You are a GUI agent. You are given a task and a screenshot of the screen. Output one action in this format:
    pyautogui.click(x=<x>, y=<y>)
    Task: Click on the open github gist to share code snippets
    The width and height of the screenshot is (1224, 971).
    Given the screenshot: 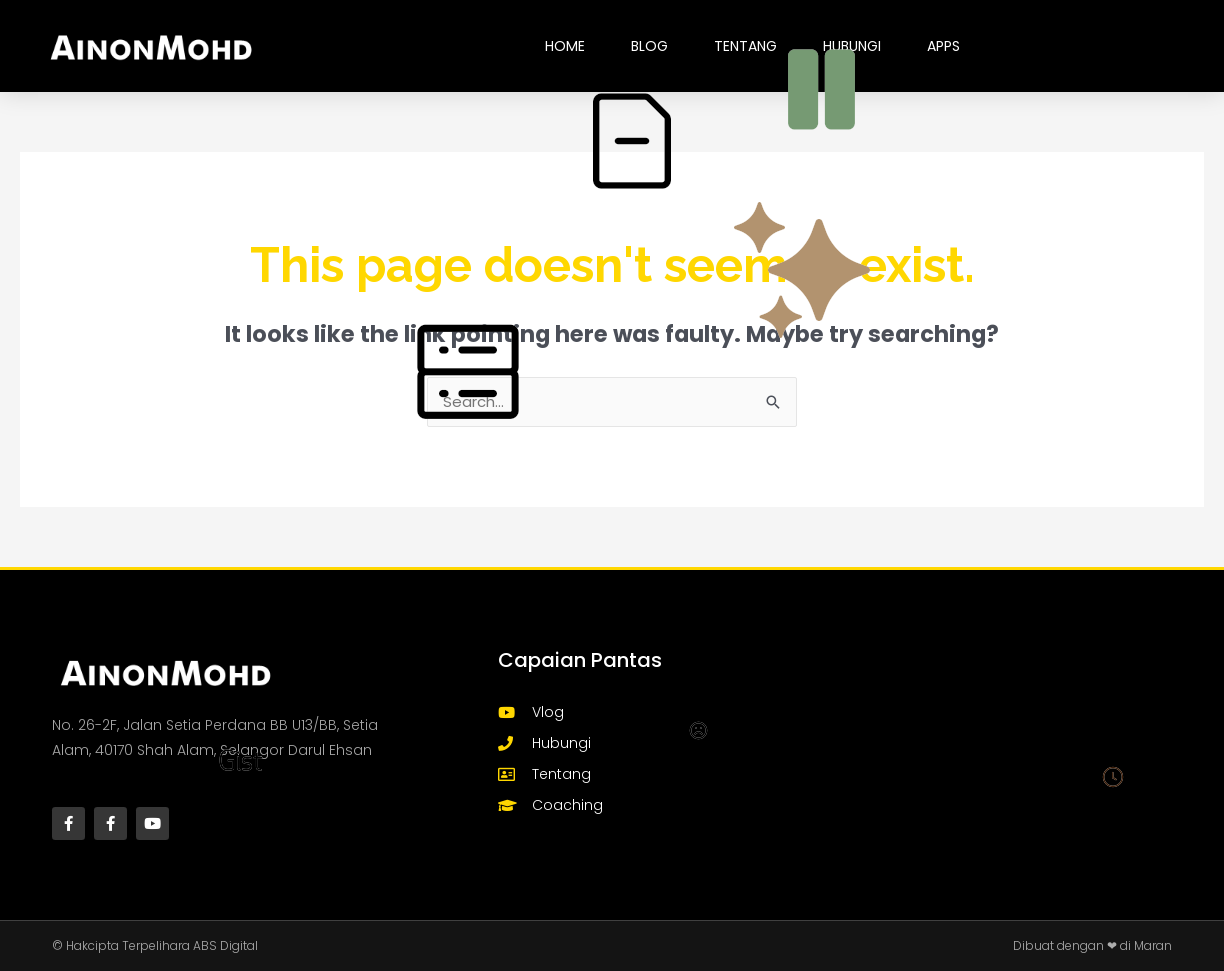 What is the action you would take?
    pyautogui.click(x=241, y=760)
    